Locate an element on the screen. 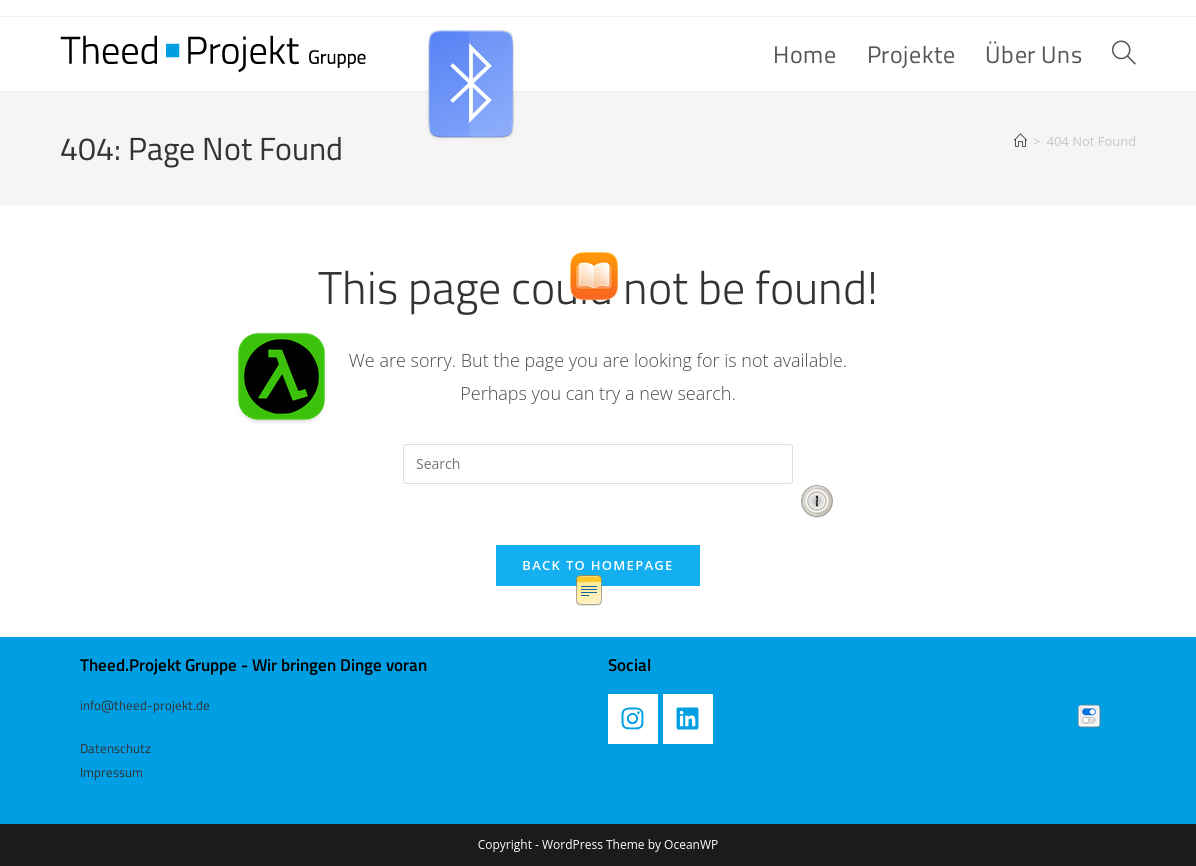 This screenshot has width=1196, height=866. open system tweaks or customization settings is located at coordinates (1089, 716).